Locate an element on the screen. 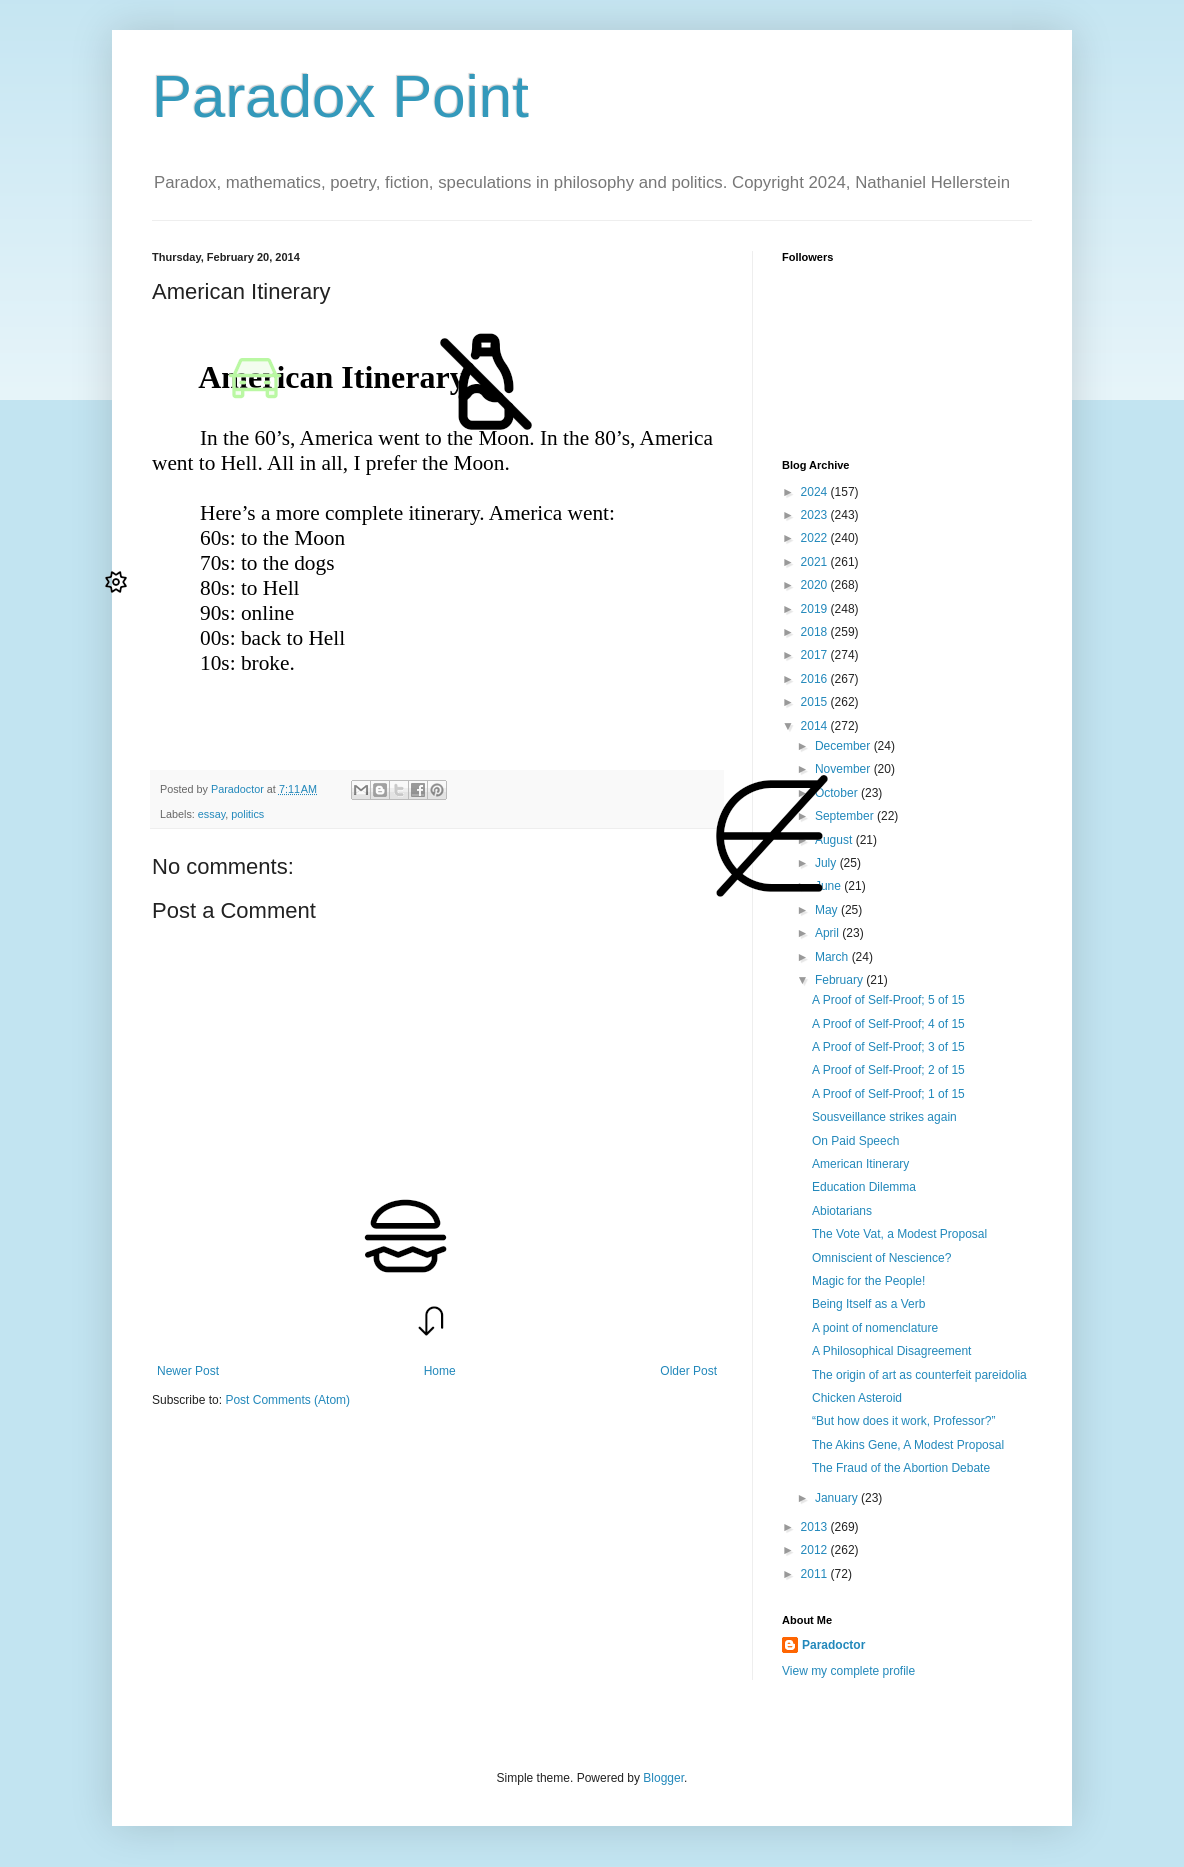  food or restaurant category is located at coordinates (405, 1237).